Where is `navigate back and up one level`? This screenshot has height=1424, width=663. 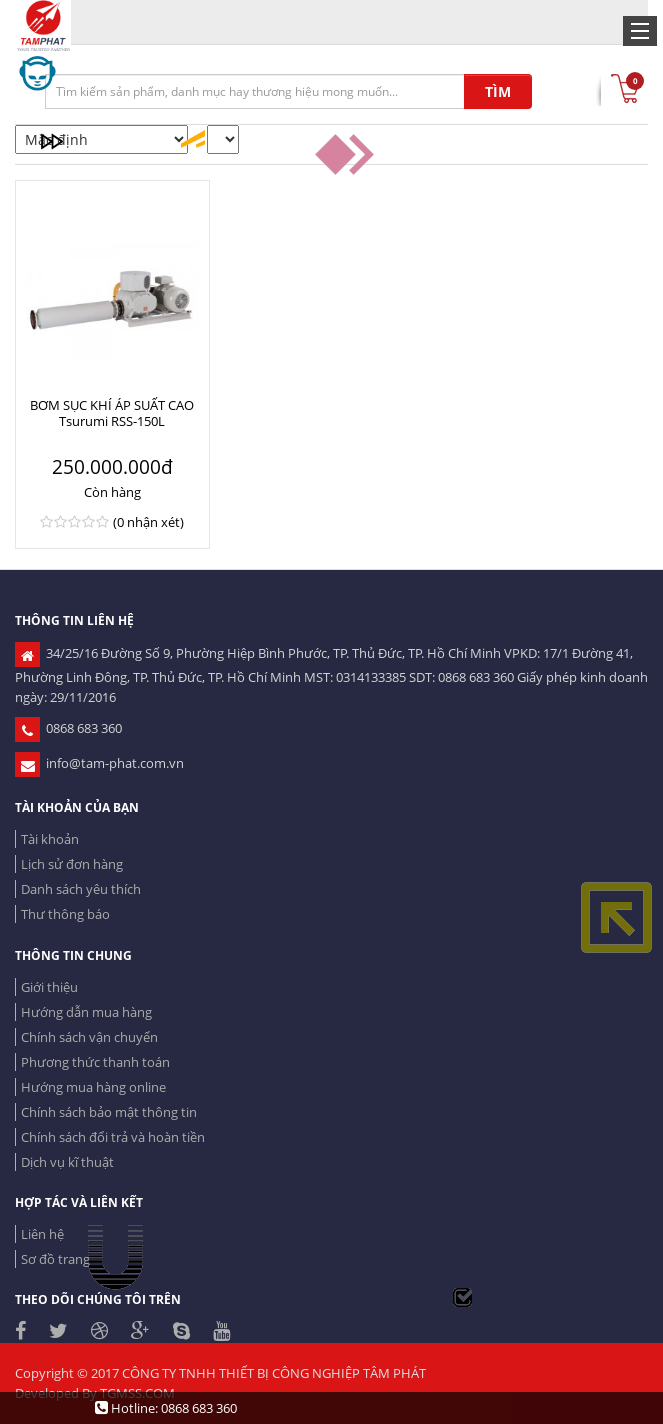
navigate back and up one level is located at coordinates (616, 917).